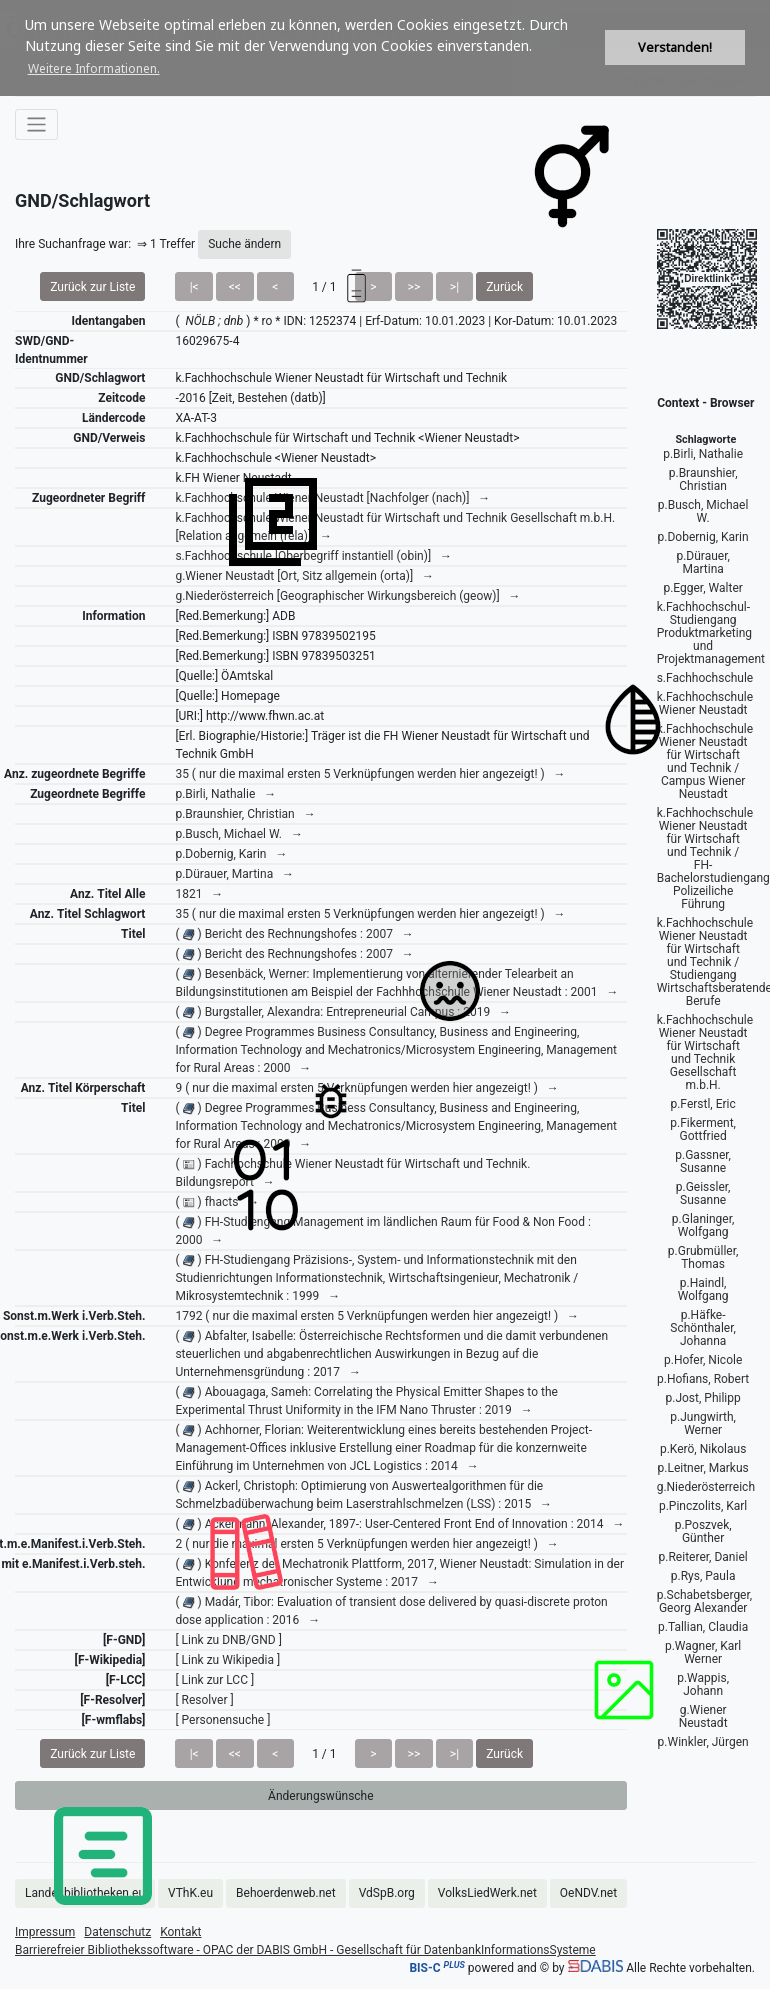 Image resolution: width=770 pixels, height=1989 pixels. What do you see at coordinates (562, 176) in the screenshot?
I see `indicates gender options or settings` at bounding box center [562, 176].